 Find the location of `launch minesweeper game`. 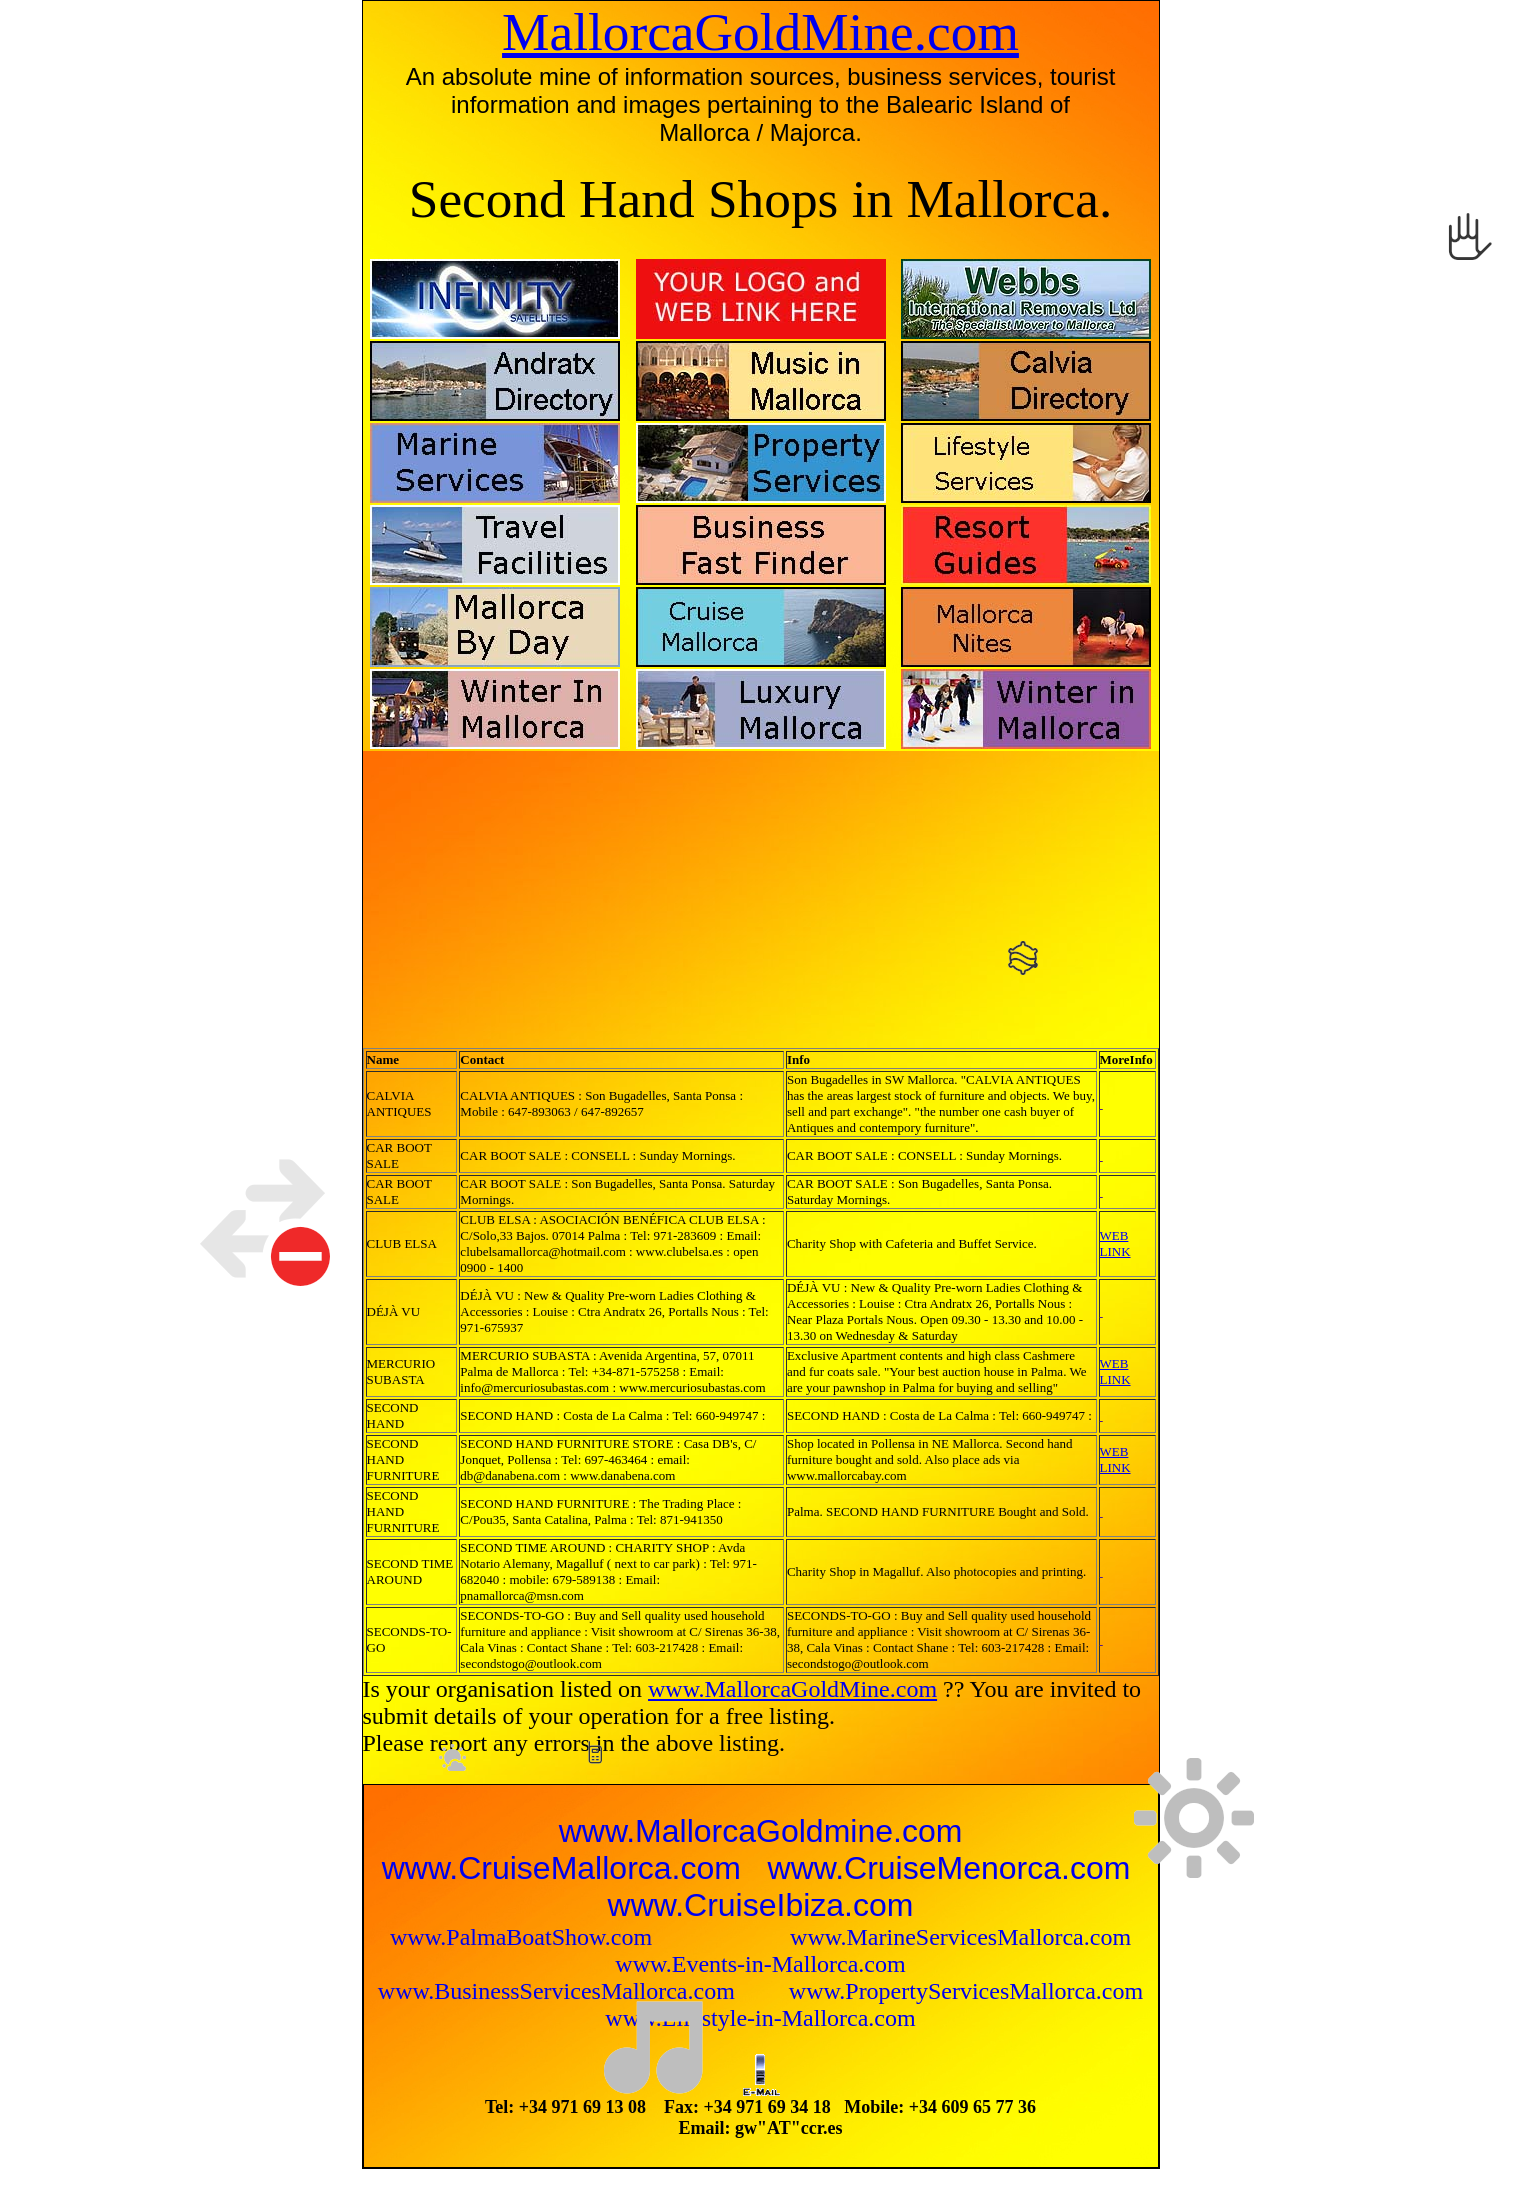

launch minesweeper game is located at coordinates (1023, 958).